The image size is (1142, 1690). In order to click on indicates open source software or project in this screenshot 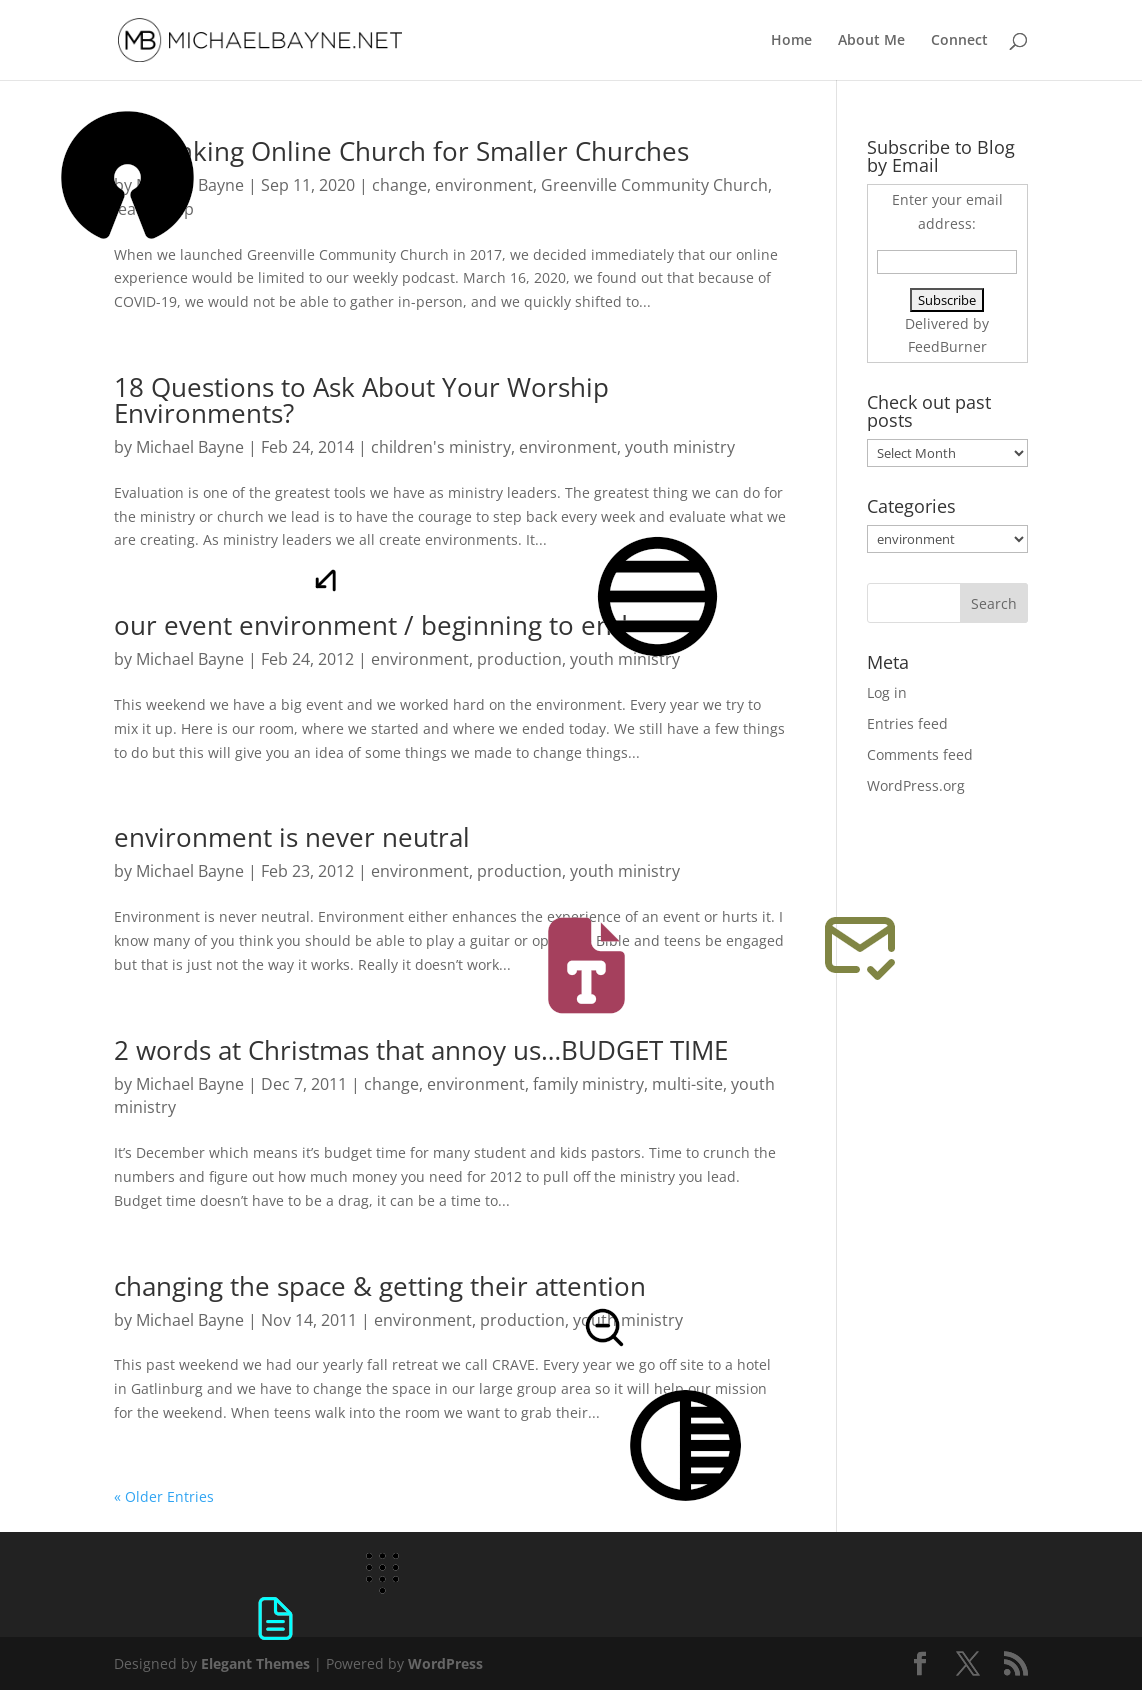, I will do `click(127, 177)`.